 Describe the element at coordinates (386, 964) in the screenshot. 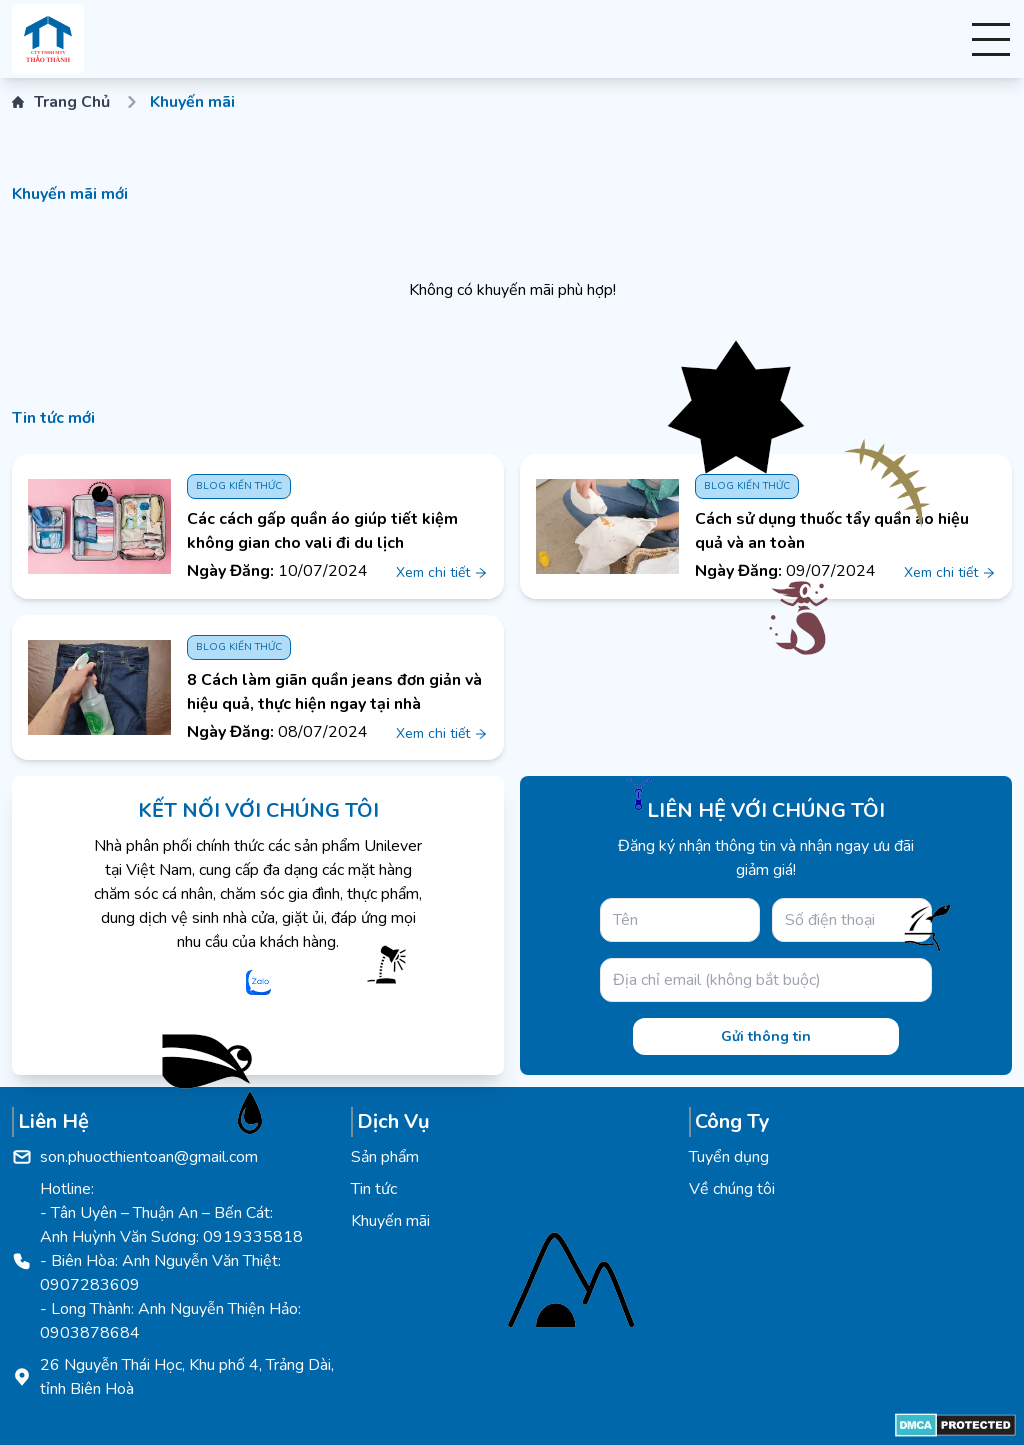

I see `toggle desk lamp or reading light` at that location.